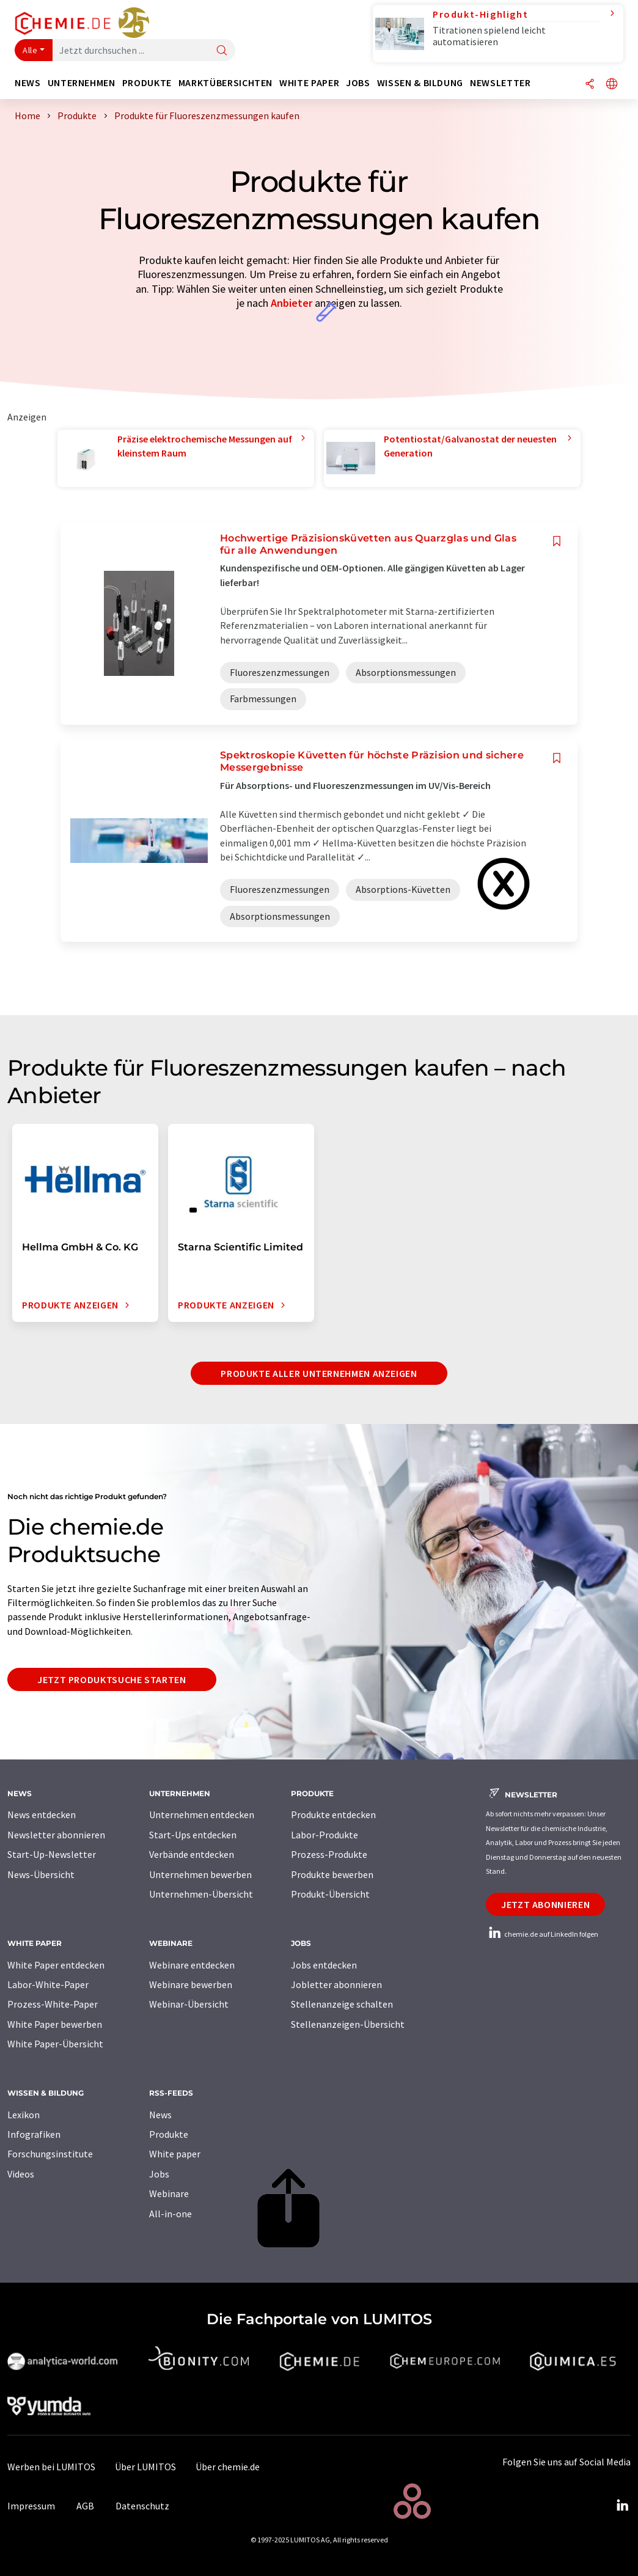  Describe the element at coordinates (288, 2208) in the screenshot. I see `share this content` at that location.